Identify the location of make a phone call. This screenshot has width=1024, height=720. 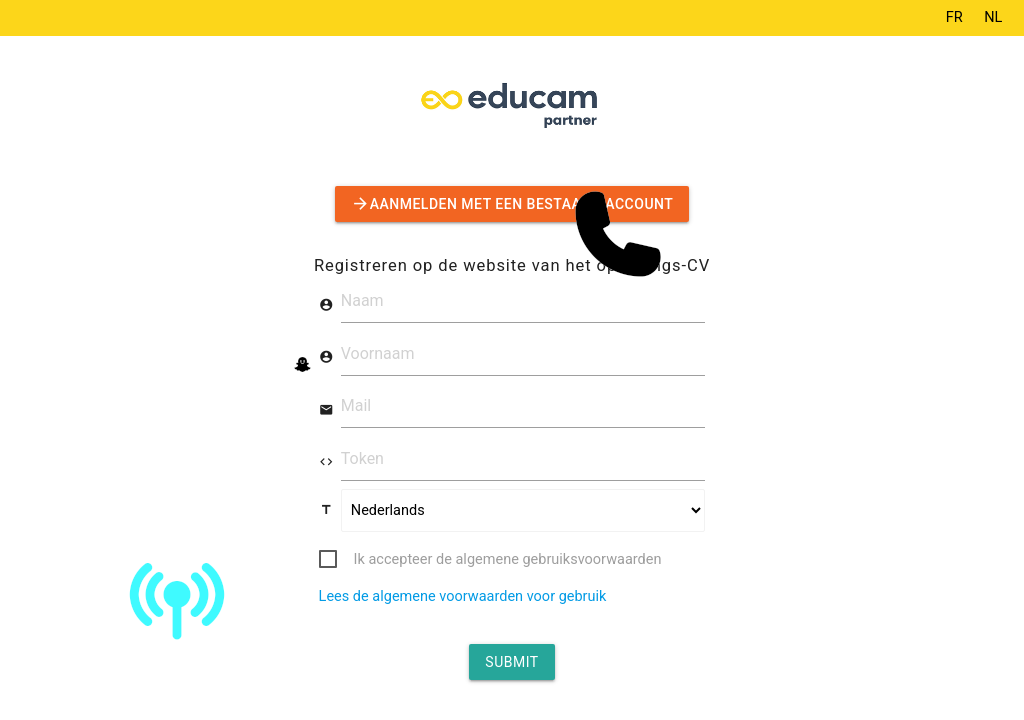
(618, 234).